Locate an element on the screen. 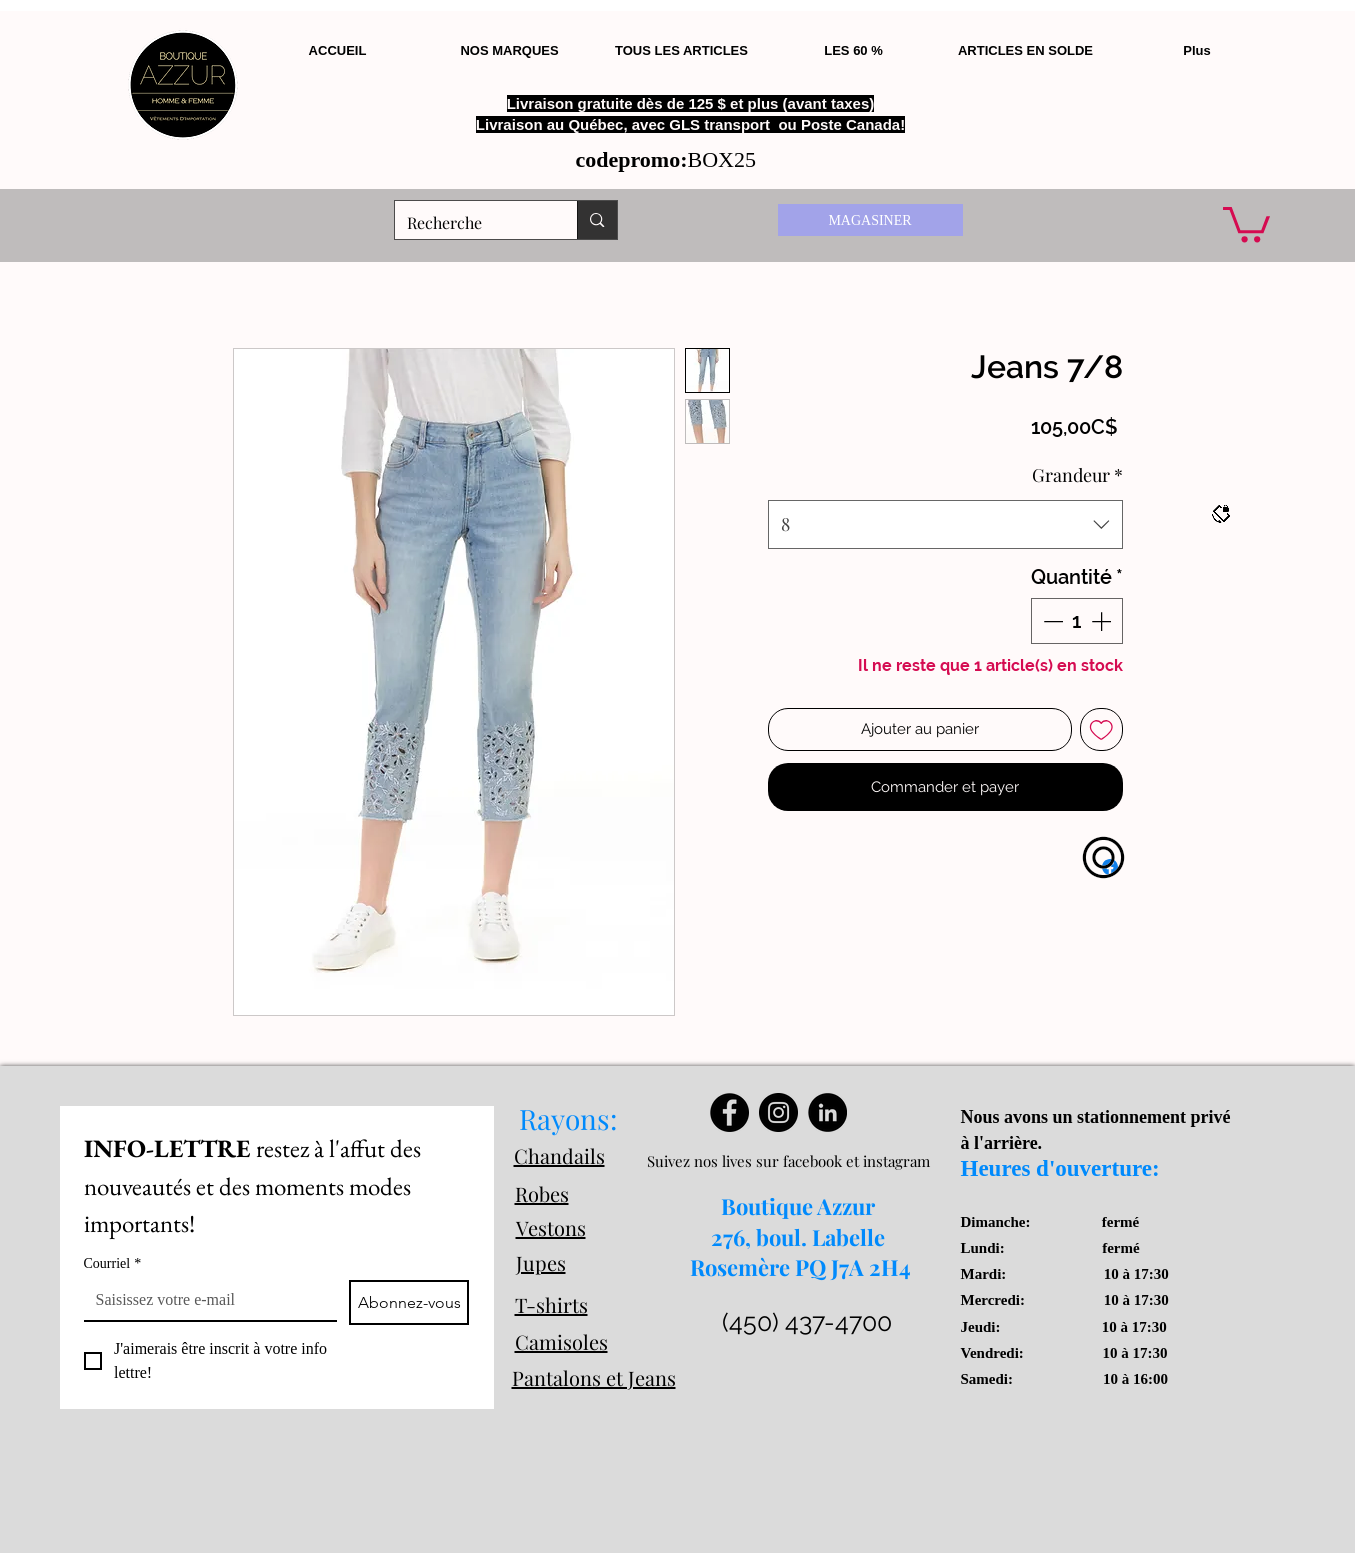 This screenshot has height=1553, width=1355. select a single option from a list is located at coordinates (1103, 857).